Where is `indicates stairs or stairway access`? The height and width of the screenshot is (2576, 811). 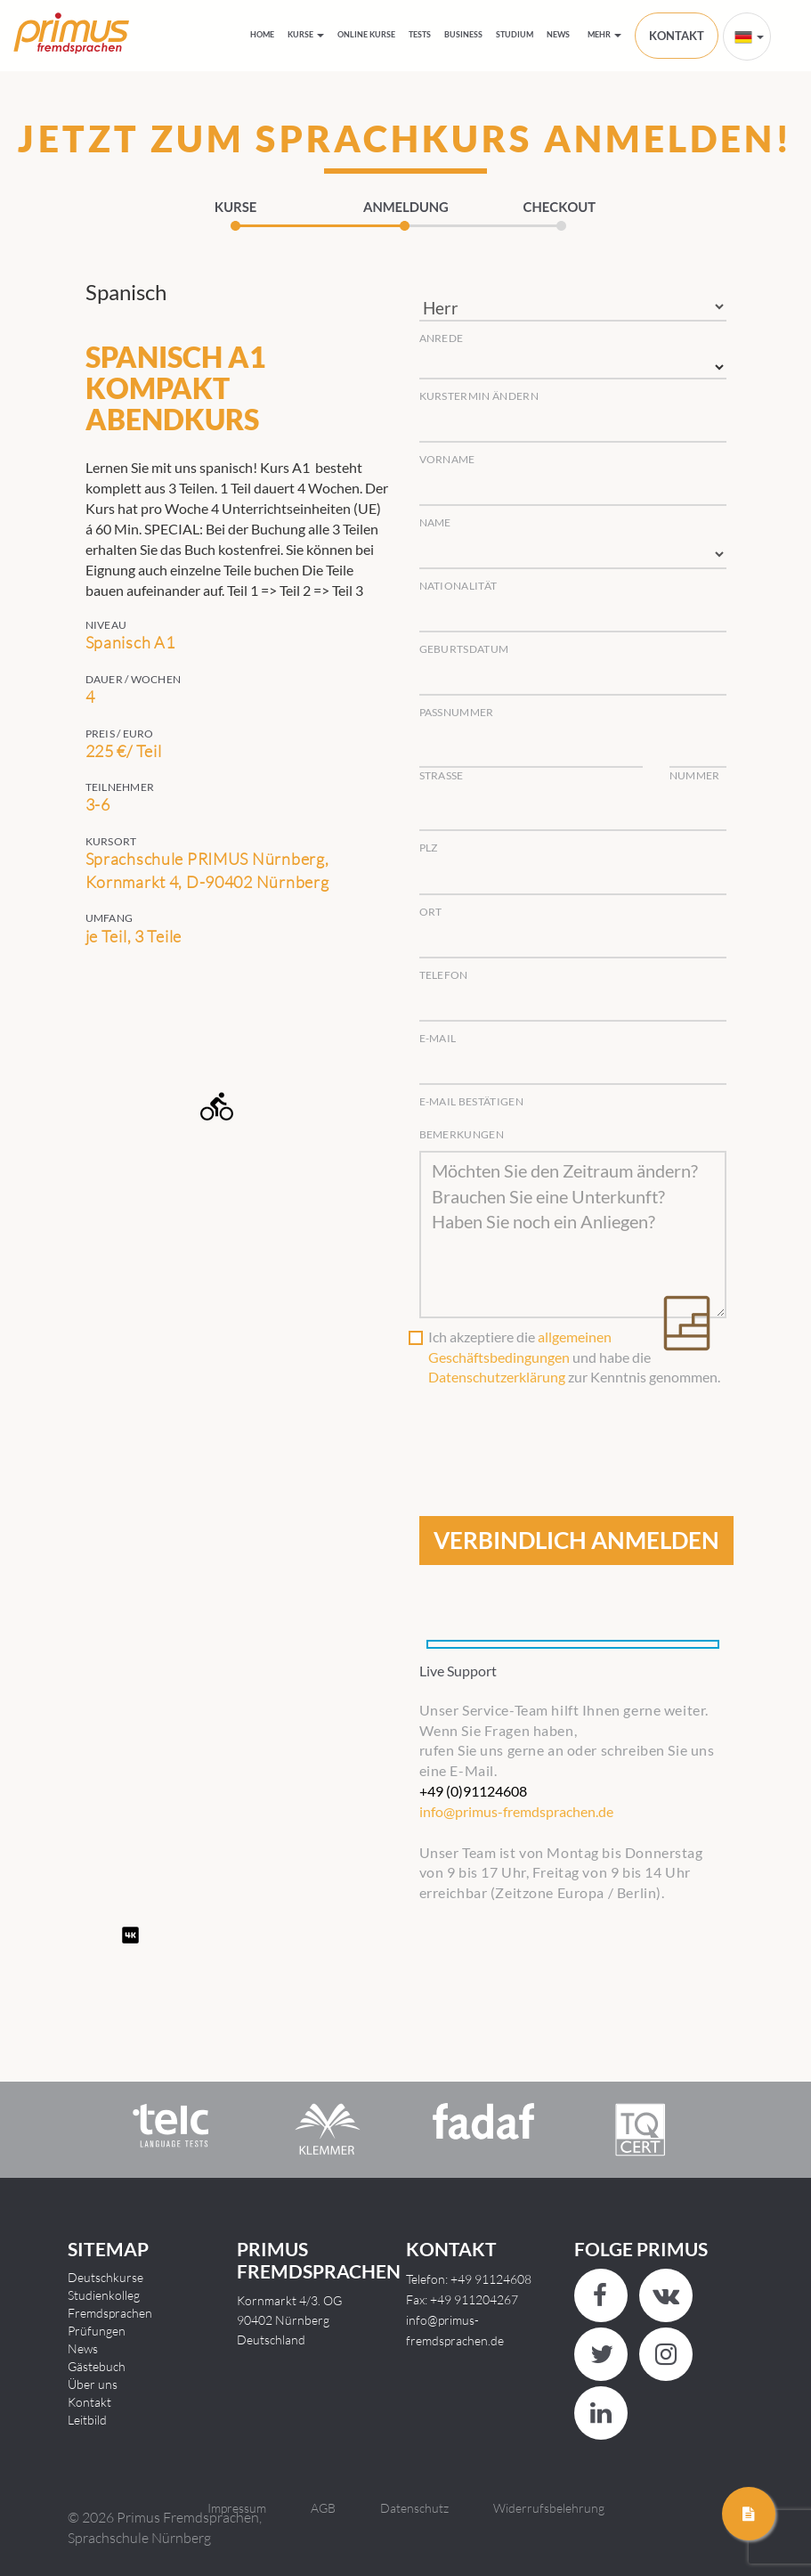
indicates stairs or stairway access is located at coordinates (686, 1323).